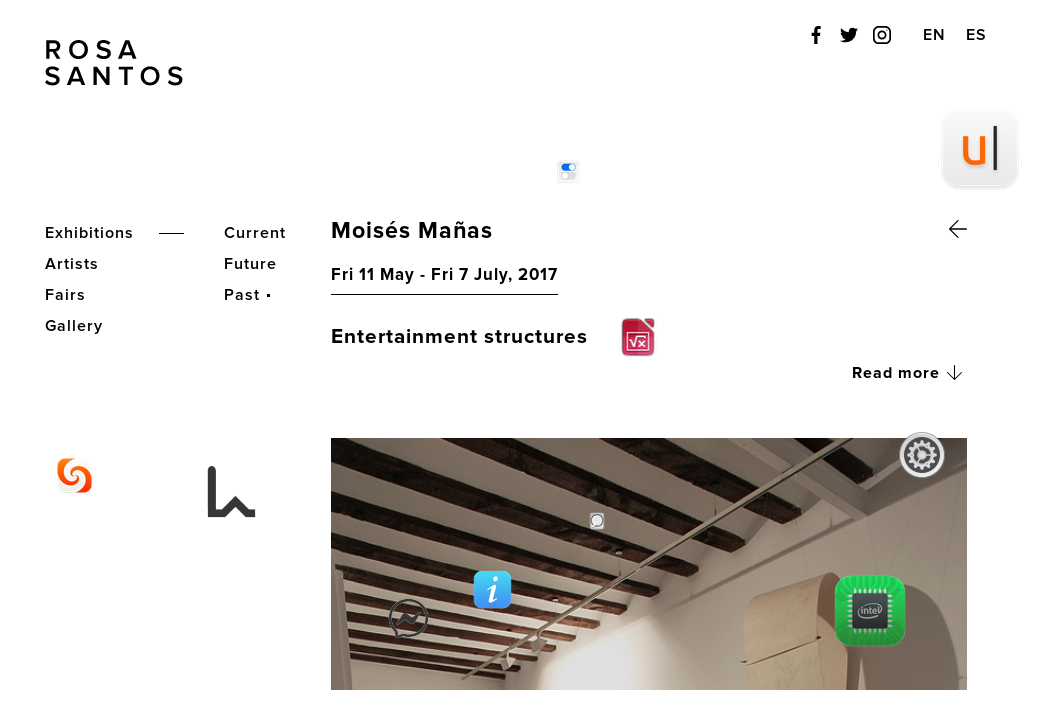 The height and width of the screenshot is (720, 1042). I want to click on view more information or details, so click(492, 590).